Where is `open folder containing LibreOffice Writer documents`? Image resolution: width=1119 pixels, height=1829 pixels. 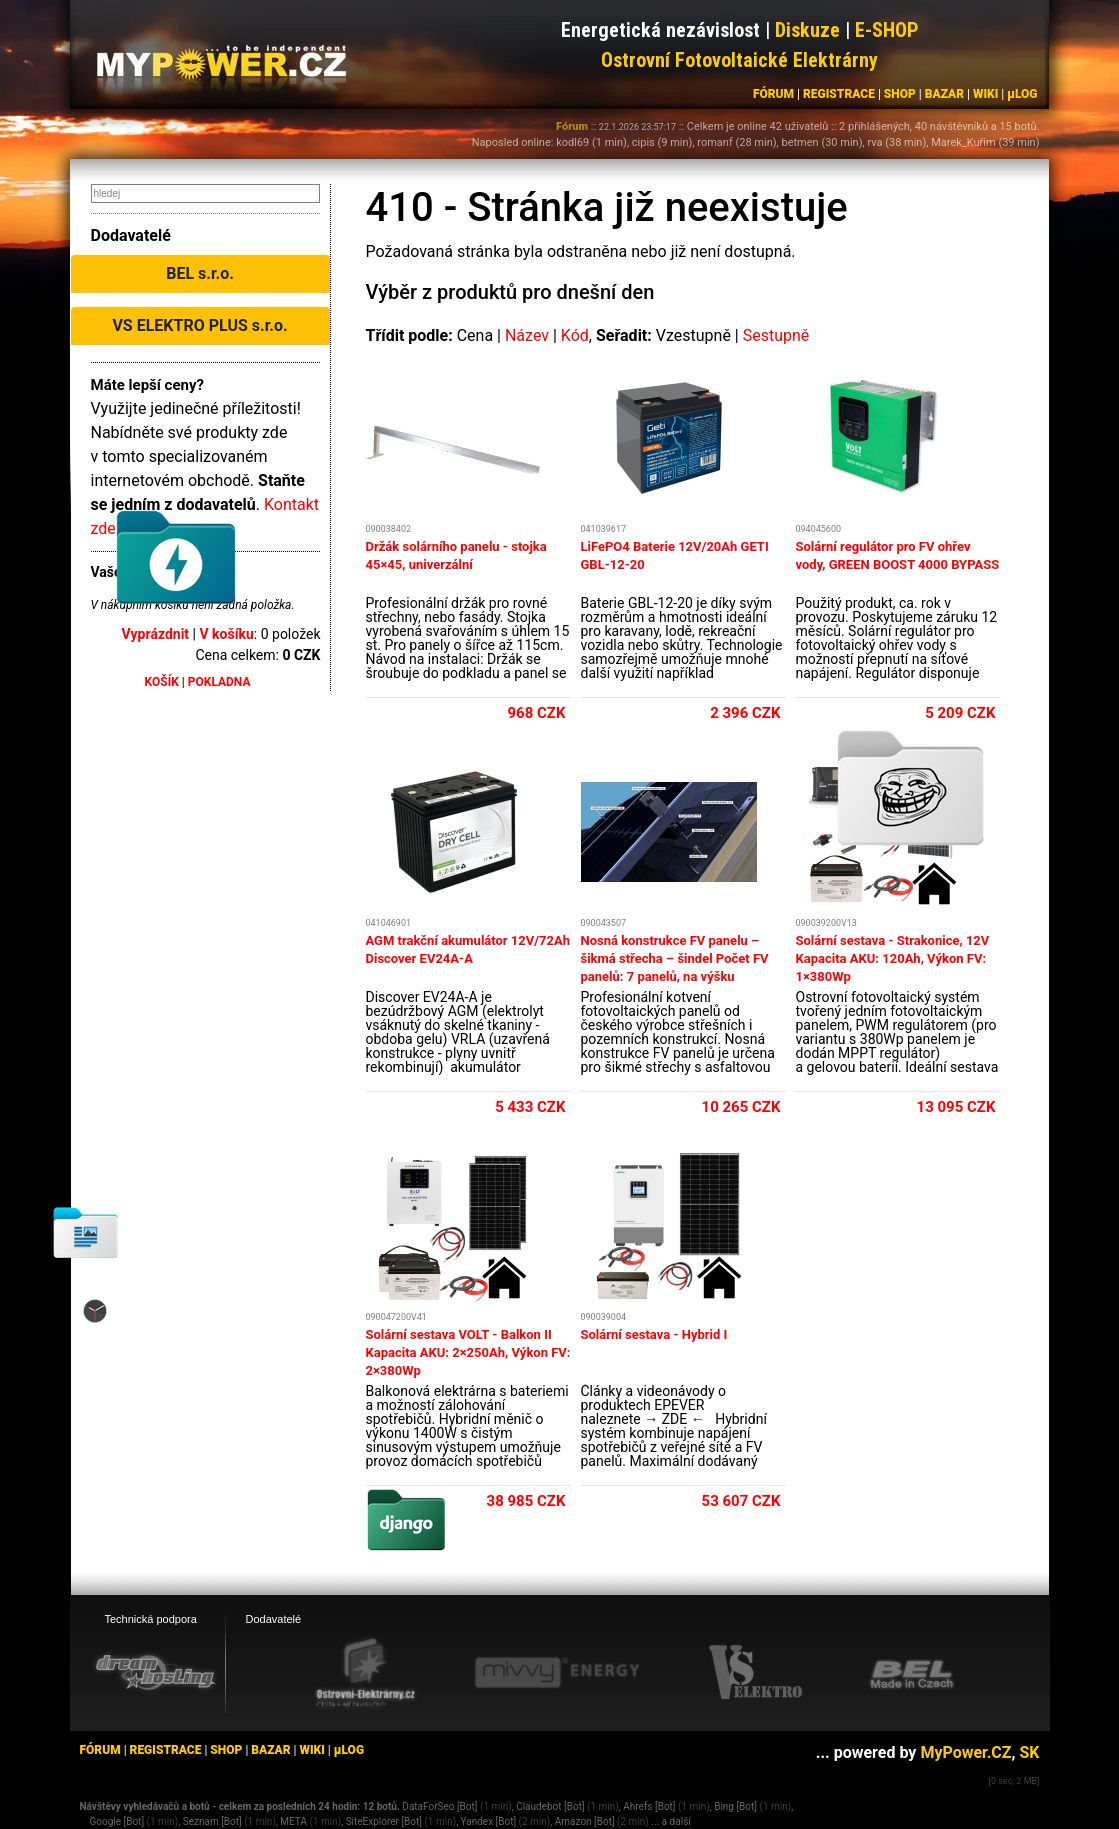
open folder containing LibreOffice Writer documents is located at coordinates (85, 1234).